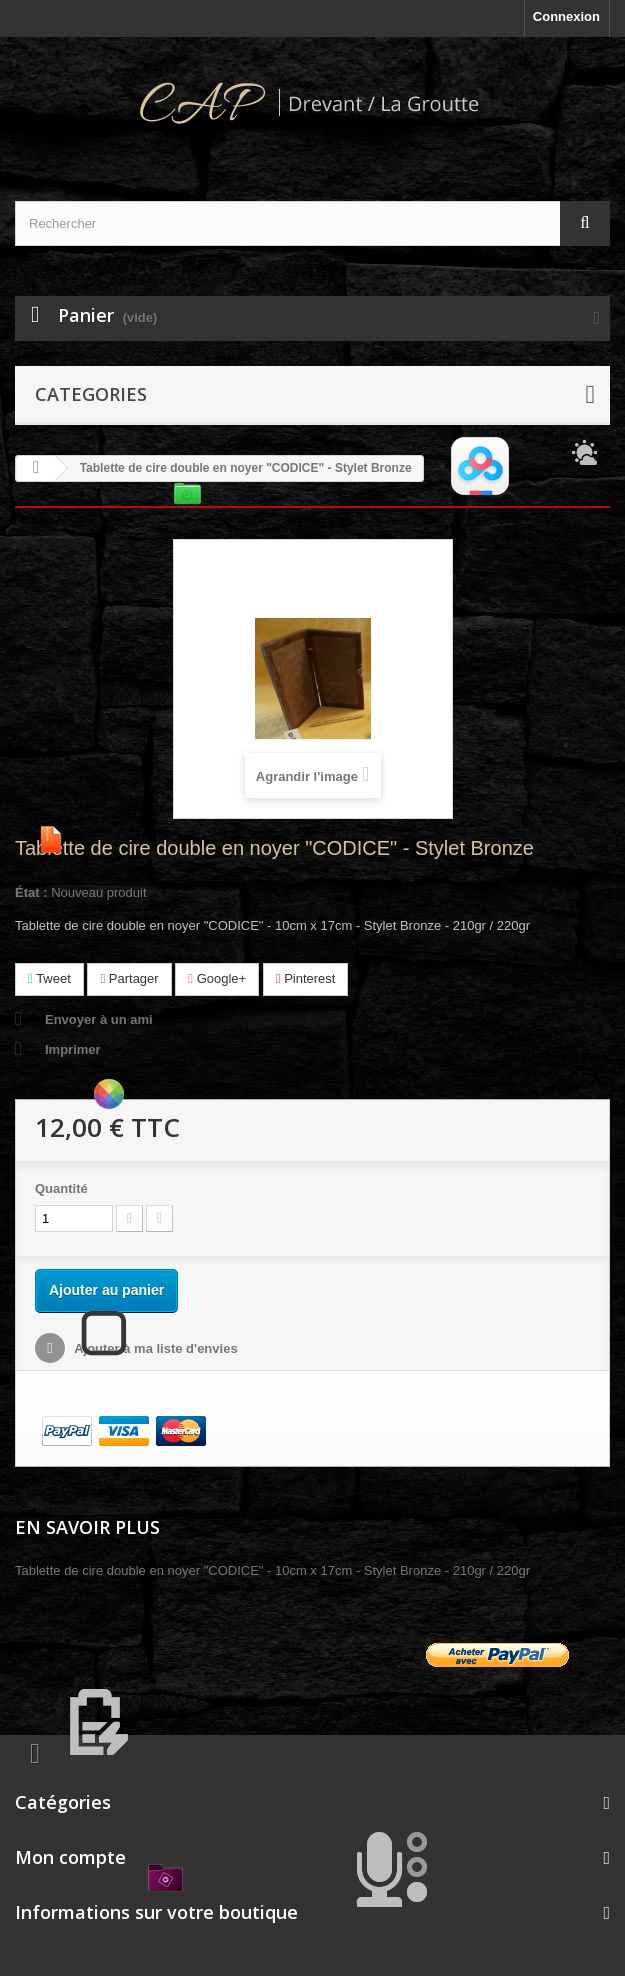 The image size is (625, 1976). What do you see at coordinates (51, 840) in the screenshot?
I see `a compressed tzo archive file` at bounding box center [51, 840].